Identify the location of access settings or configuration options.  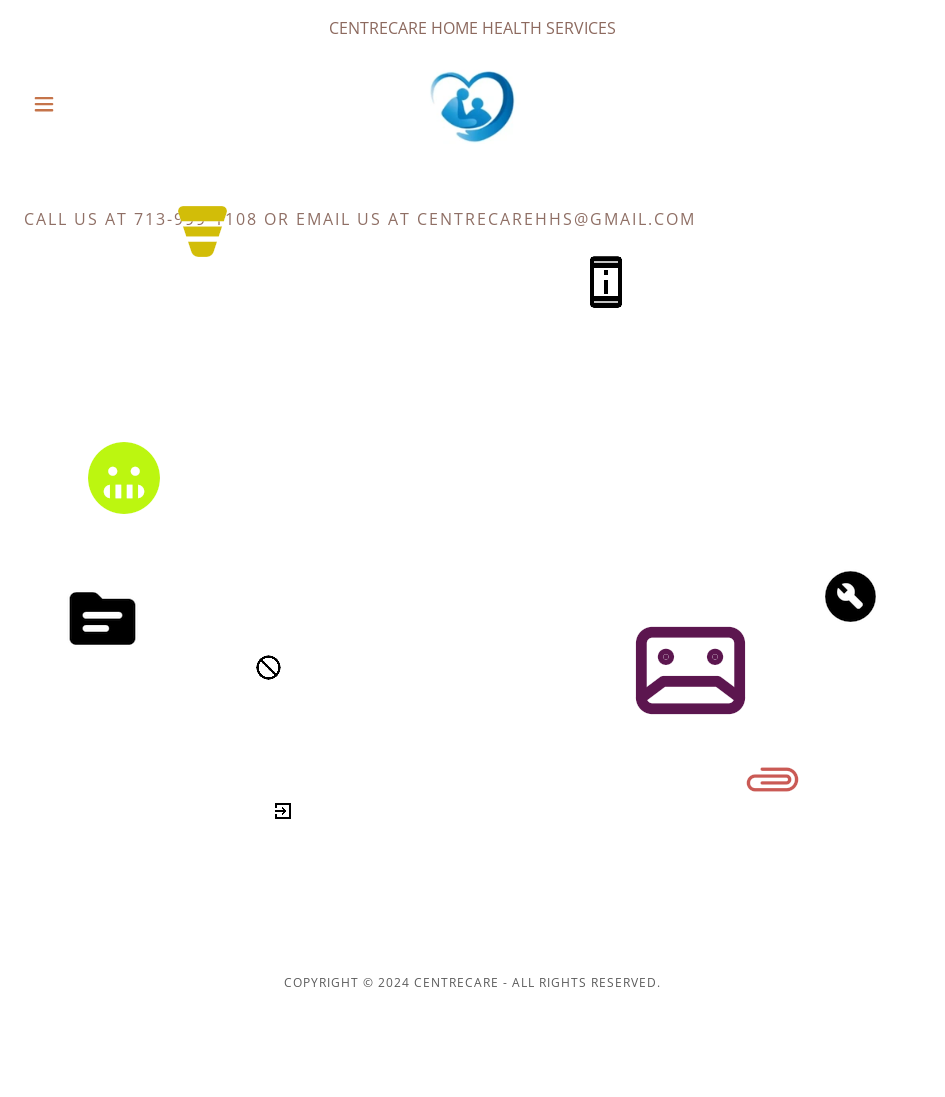
(850, 596).